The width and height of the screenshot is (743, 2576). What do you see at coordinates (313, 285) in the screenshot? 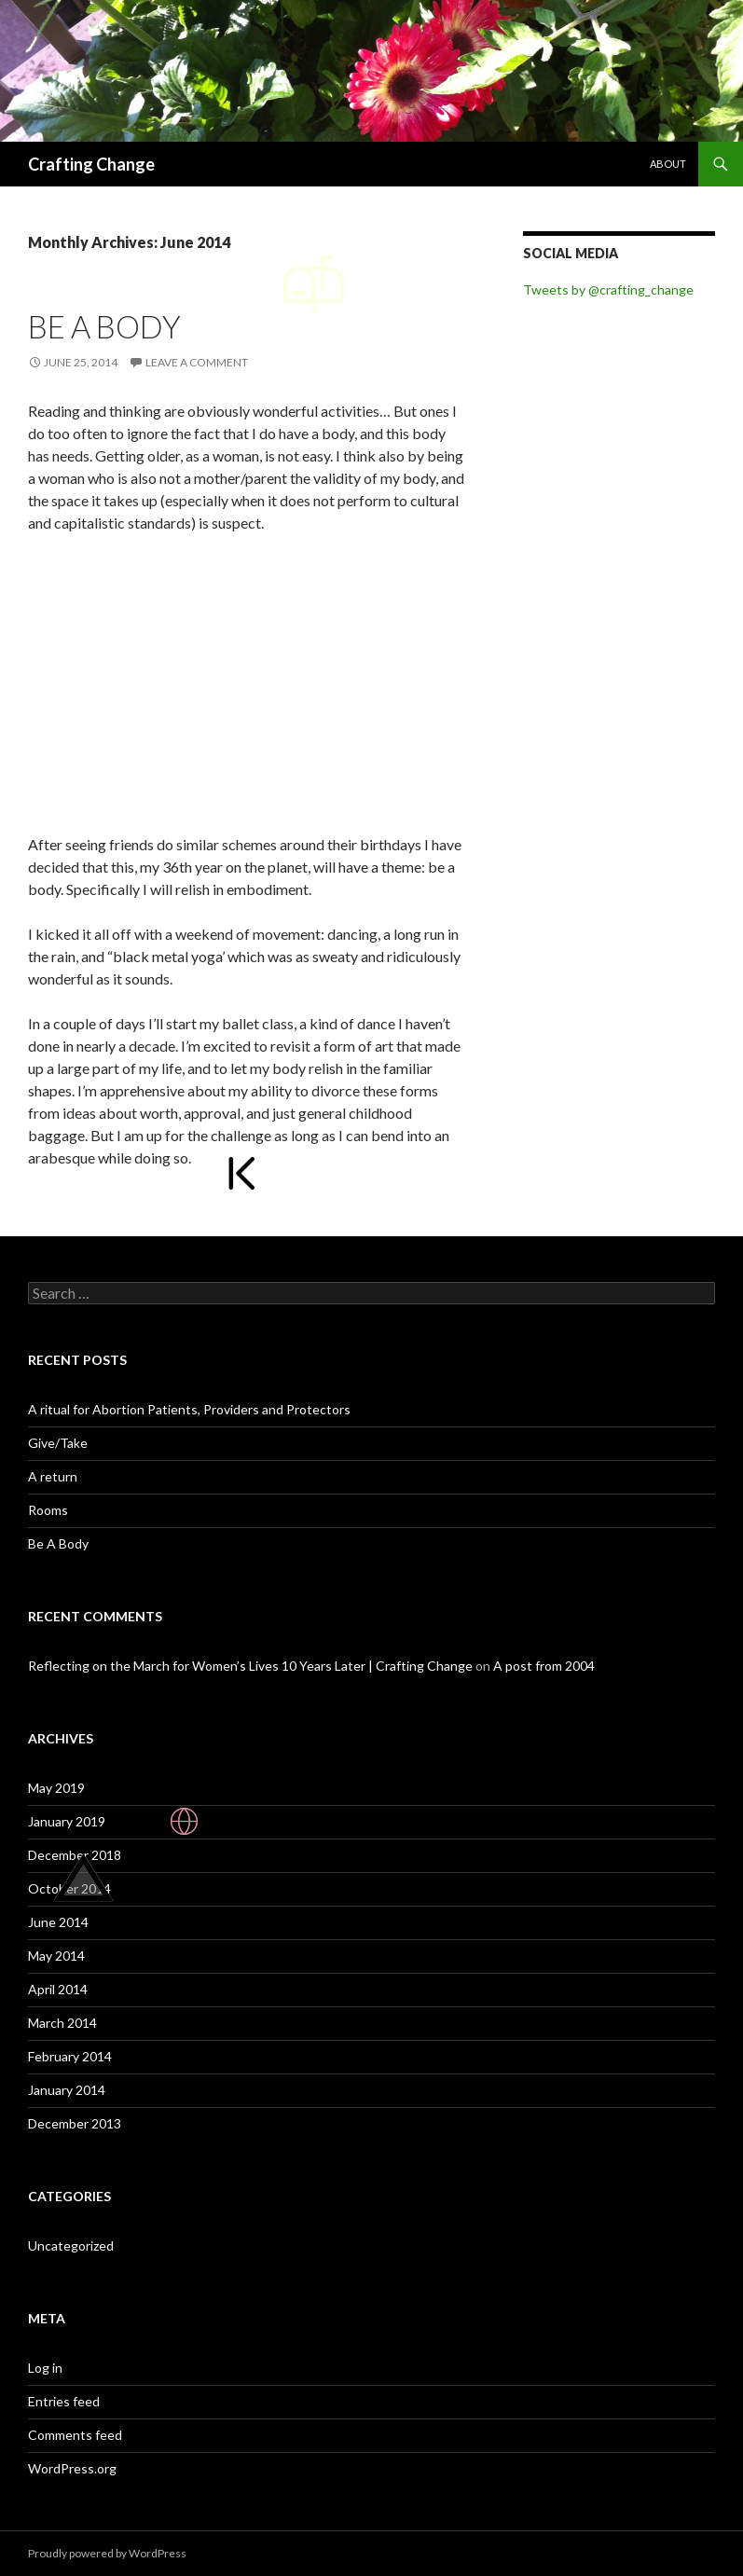
I see `access your mailbox or inbox` at bounding box center [313, 285].